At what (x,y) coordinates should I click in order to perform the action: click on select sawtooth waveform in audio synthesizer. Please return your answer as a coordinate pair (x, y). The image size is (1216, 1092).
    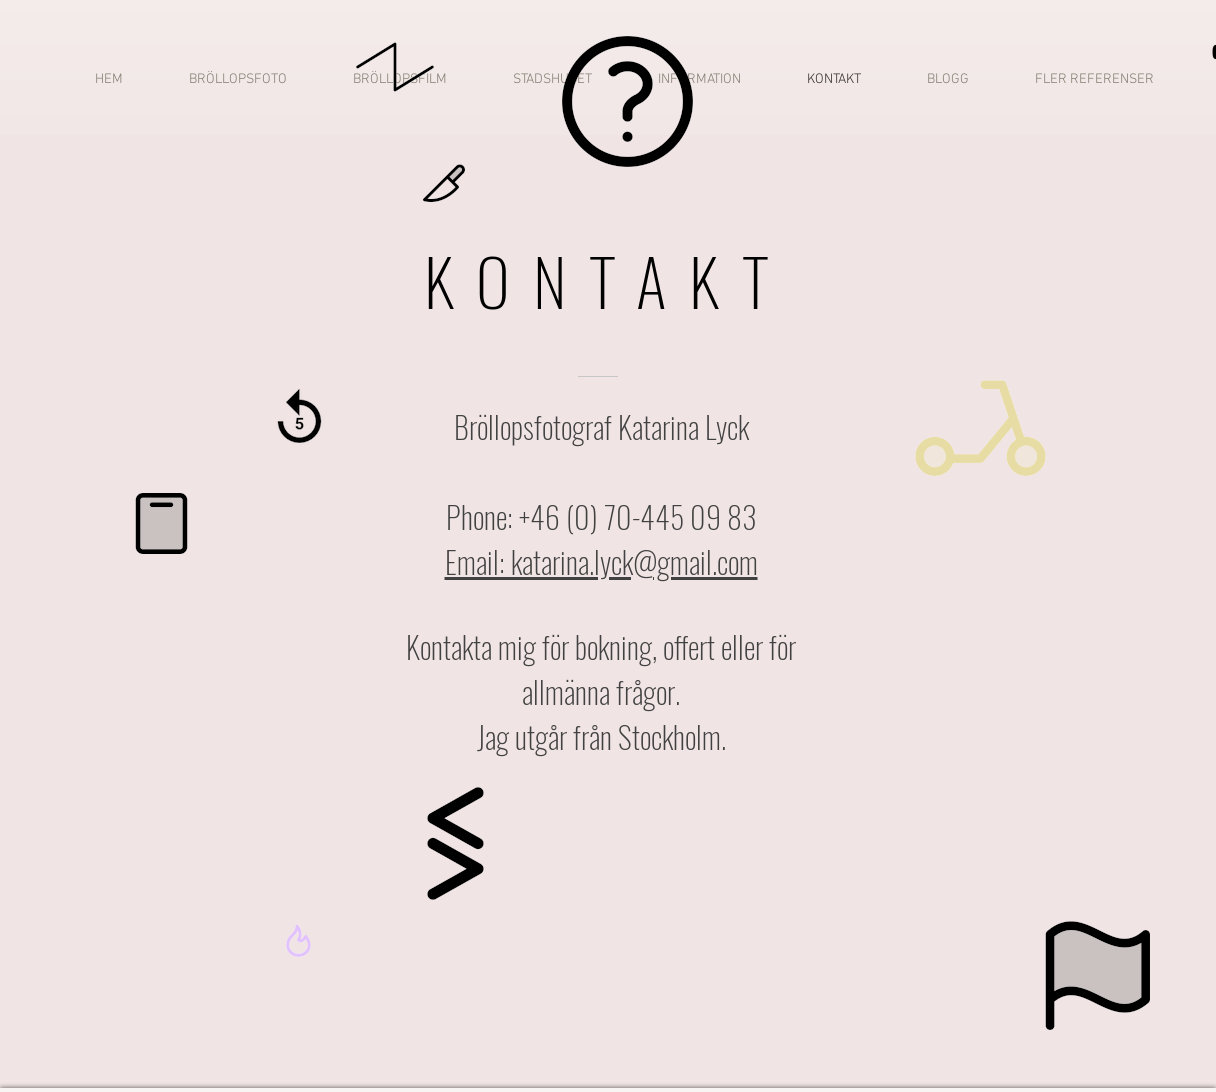
    Looking at the image, I should click on (395, 67).